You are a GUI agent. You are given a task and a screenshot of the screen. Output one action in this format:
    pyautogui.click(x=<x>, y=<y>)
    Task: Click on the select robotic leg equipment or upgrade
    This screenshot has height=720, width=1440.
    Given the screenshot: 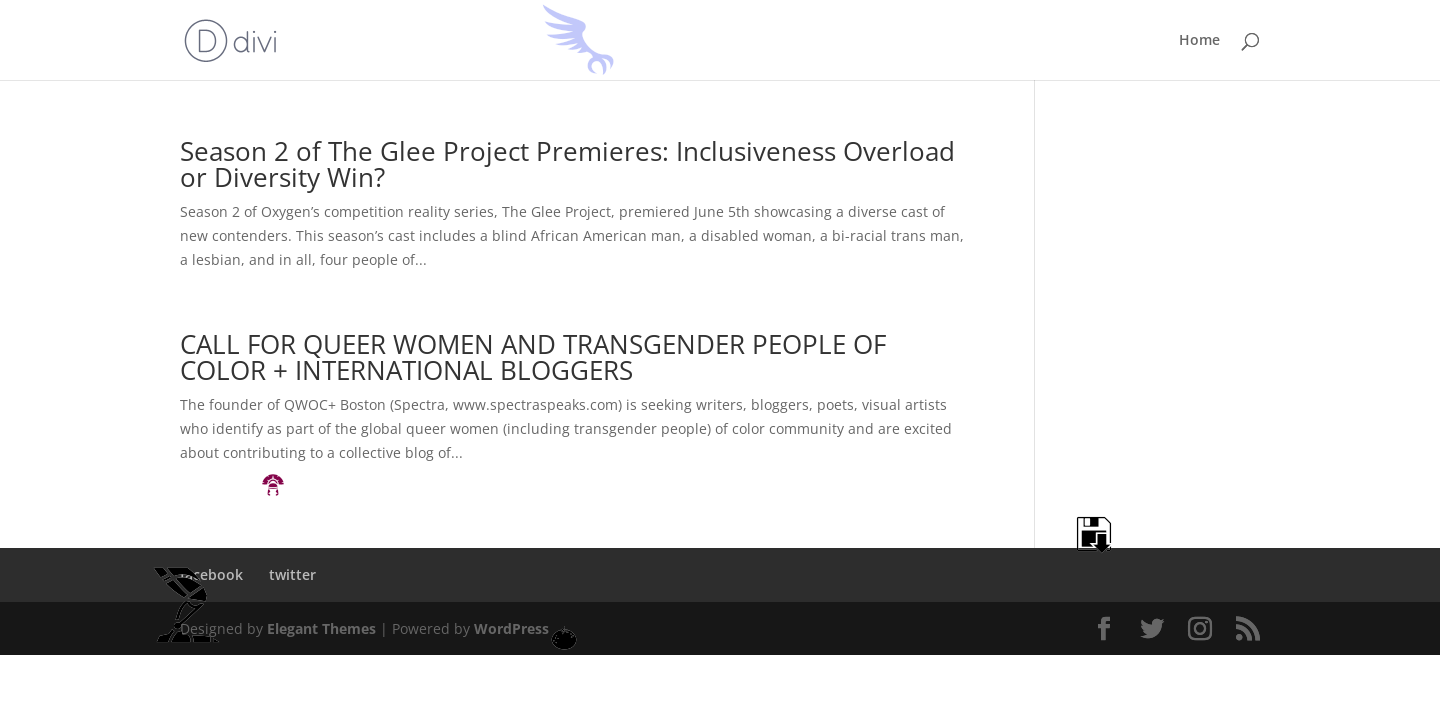 What is the action you would take?
    pyautogui.click(x=186, y=605)
    